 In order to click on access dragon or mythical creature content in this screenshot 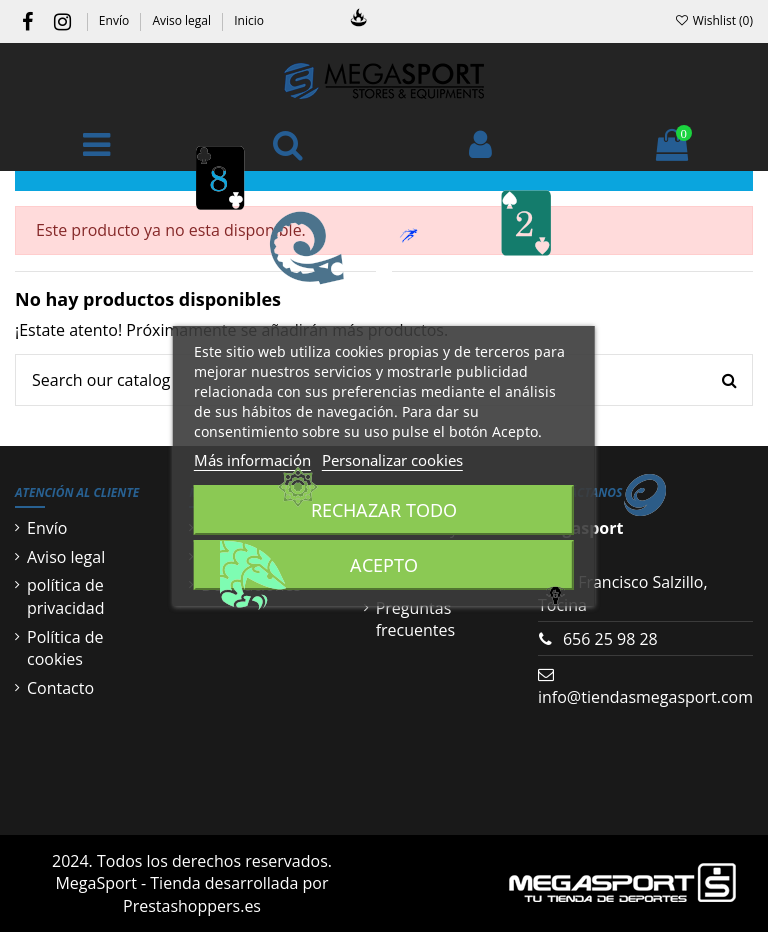, I will do `click(306, 248)`.